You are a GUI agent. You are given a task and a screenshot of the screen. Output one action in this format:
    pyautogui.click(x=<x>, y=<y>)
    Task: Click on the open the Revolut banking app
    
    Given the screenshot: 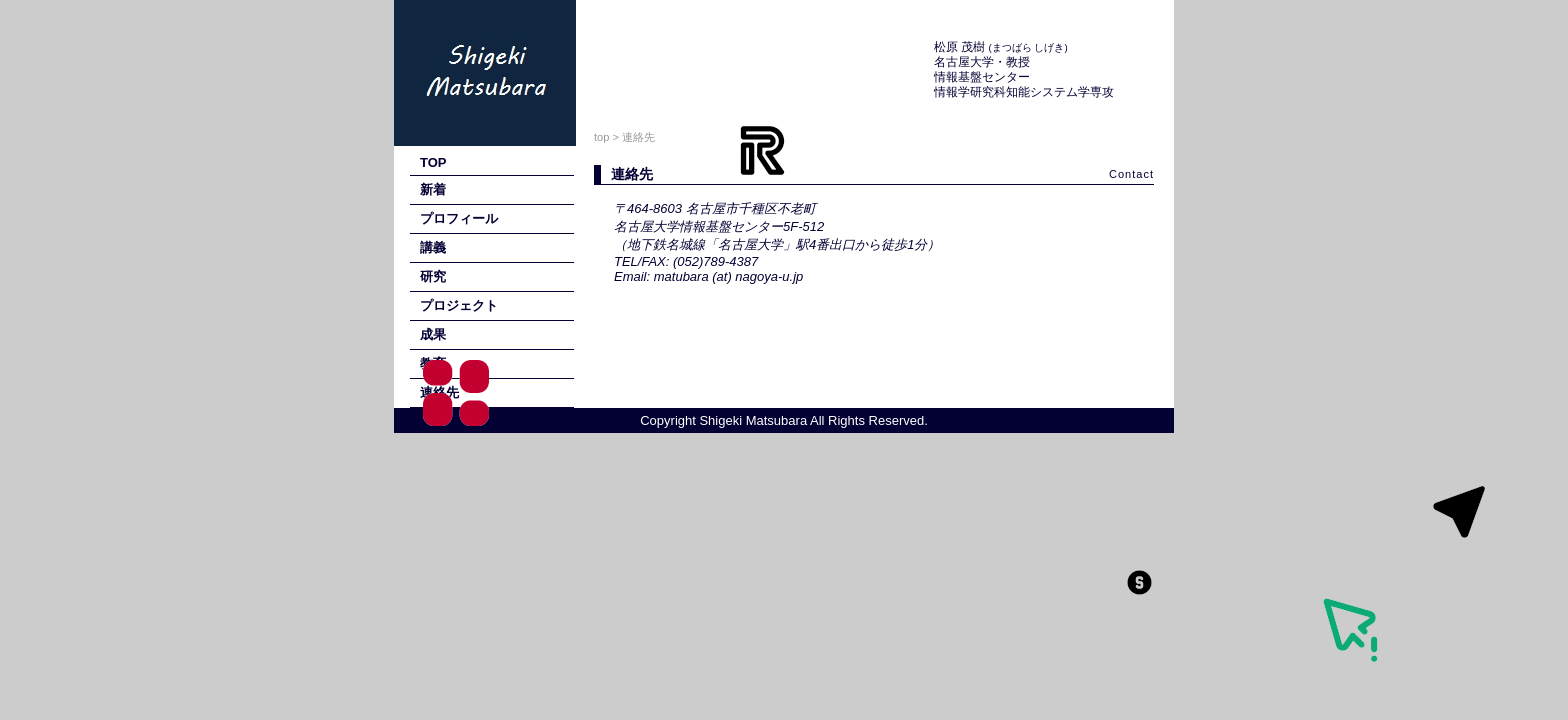 What is the action you would take?
    pyautogui.click(x=762, y=150)
    